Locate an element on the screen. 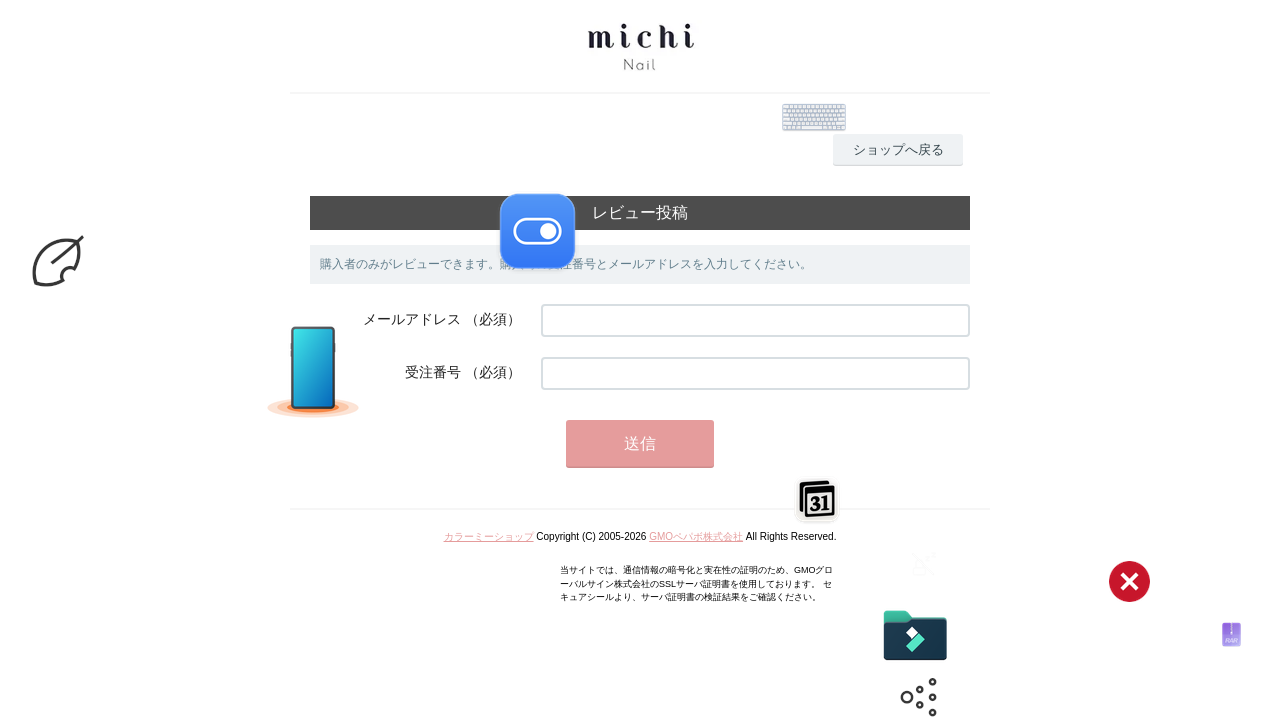  cancel or close a dialog is located at coordinates (1129, 581).